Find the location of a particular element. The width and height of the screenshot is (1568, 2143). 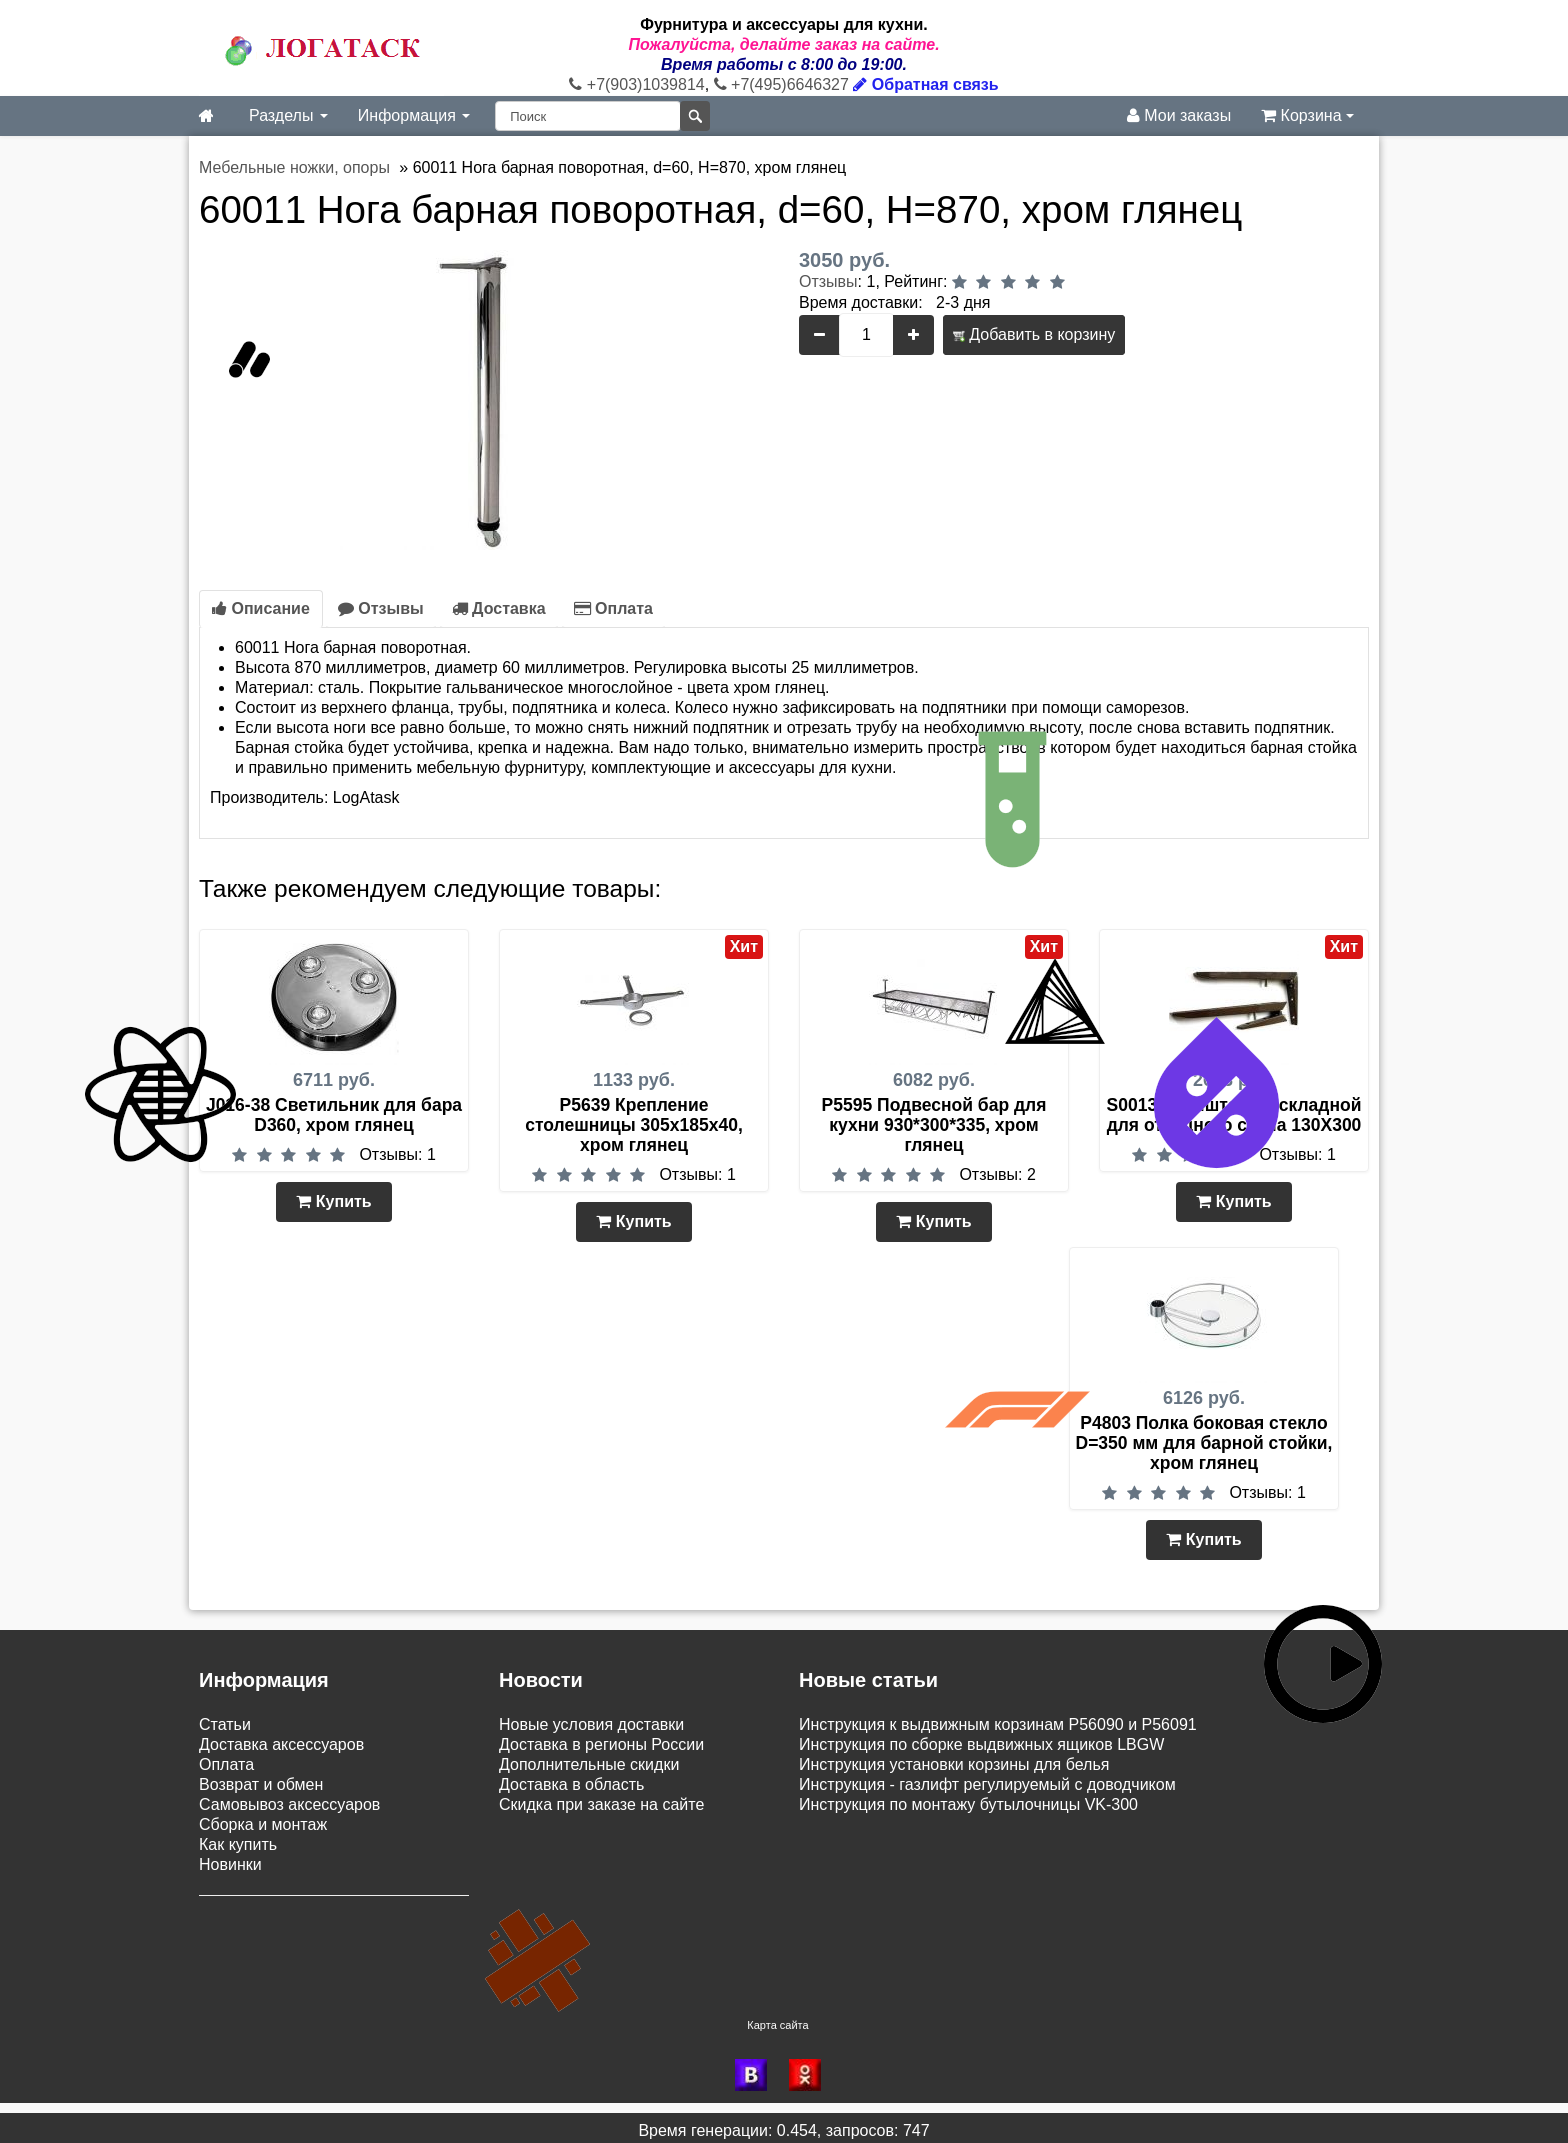

steinberg brand logo is located at coordinates (1323, 1664).